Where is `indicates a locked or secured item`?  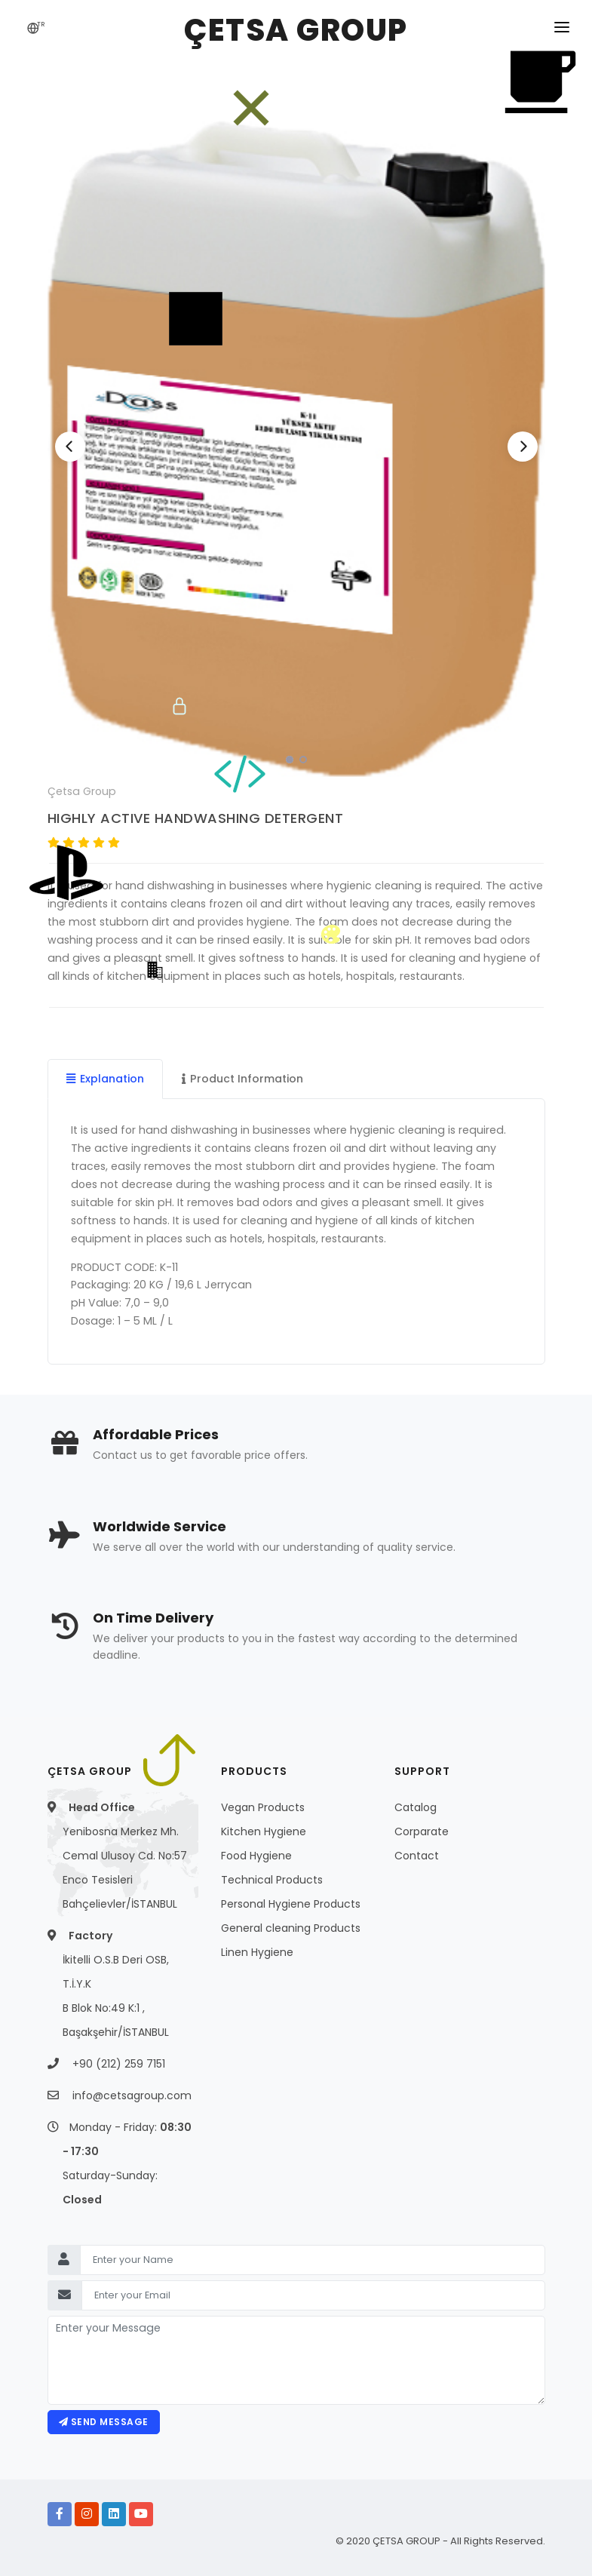 indicates a locked or secured item is located at coordinates (179, 706).